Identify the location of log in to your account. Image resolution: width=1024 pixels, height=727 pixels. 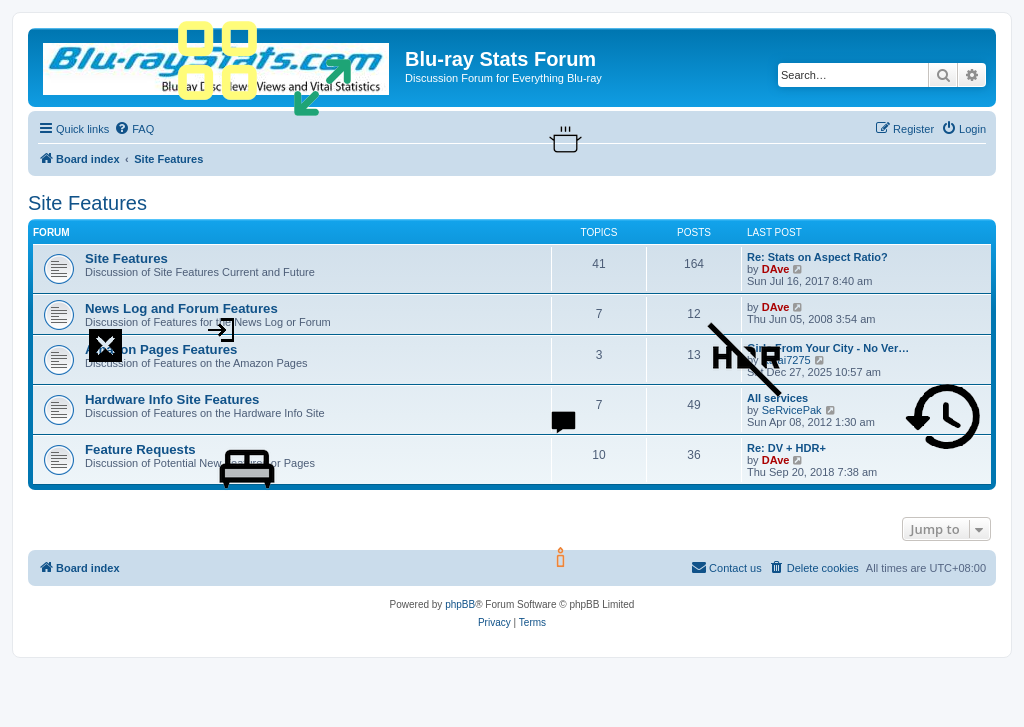
(221, 330).